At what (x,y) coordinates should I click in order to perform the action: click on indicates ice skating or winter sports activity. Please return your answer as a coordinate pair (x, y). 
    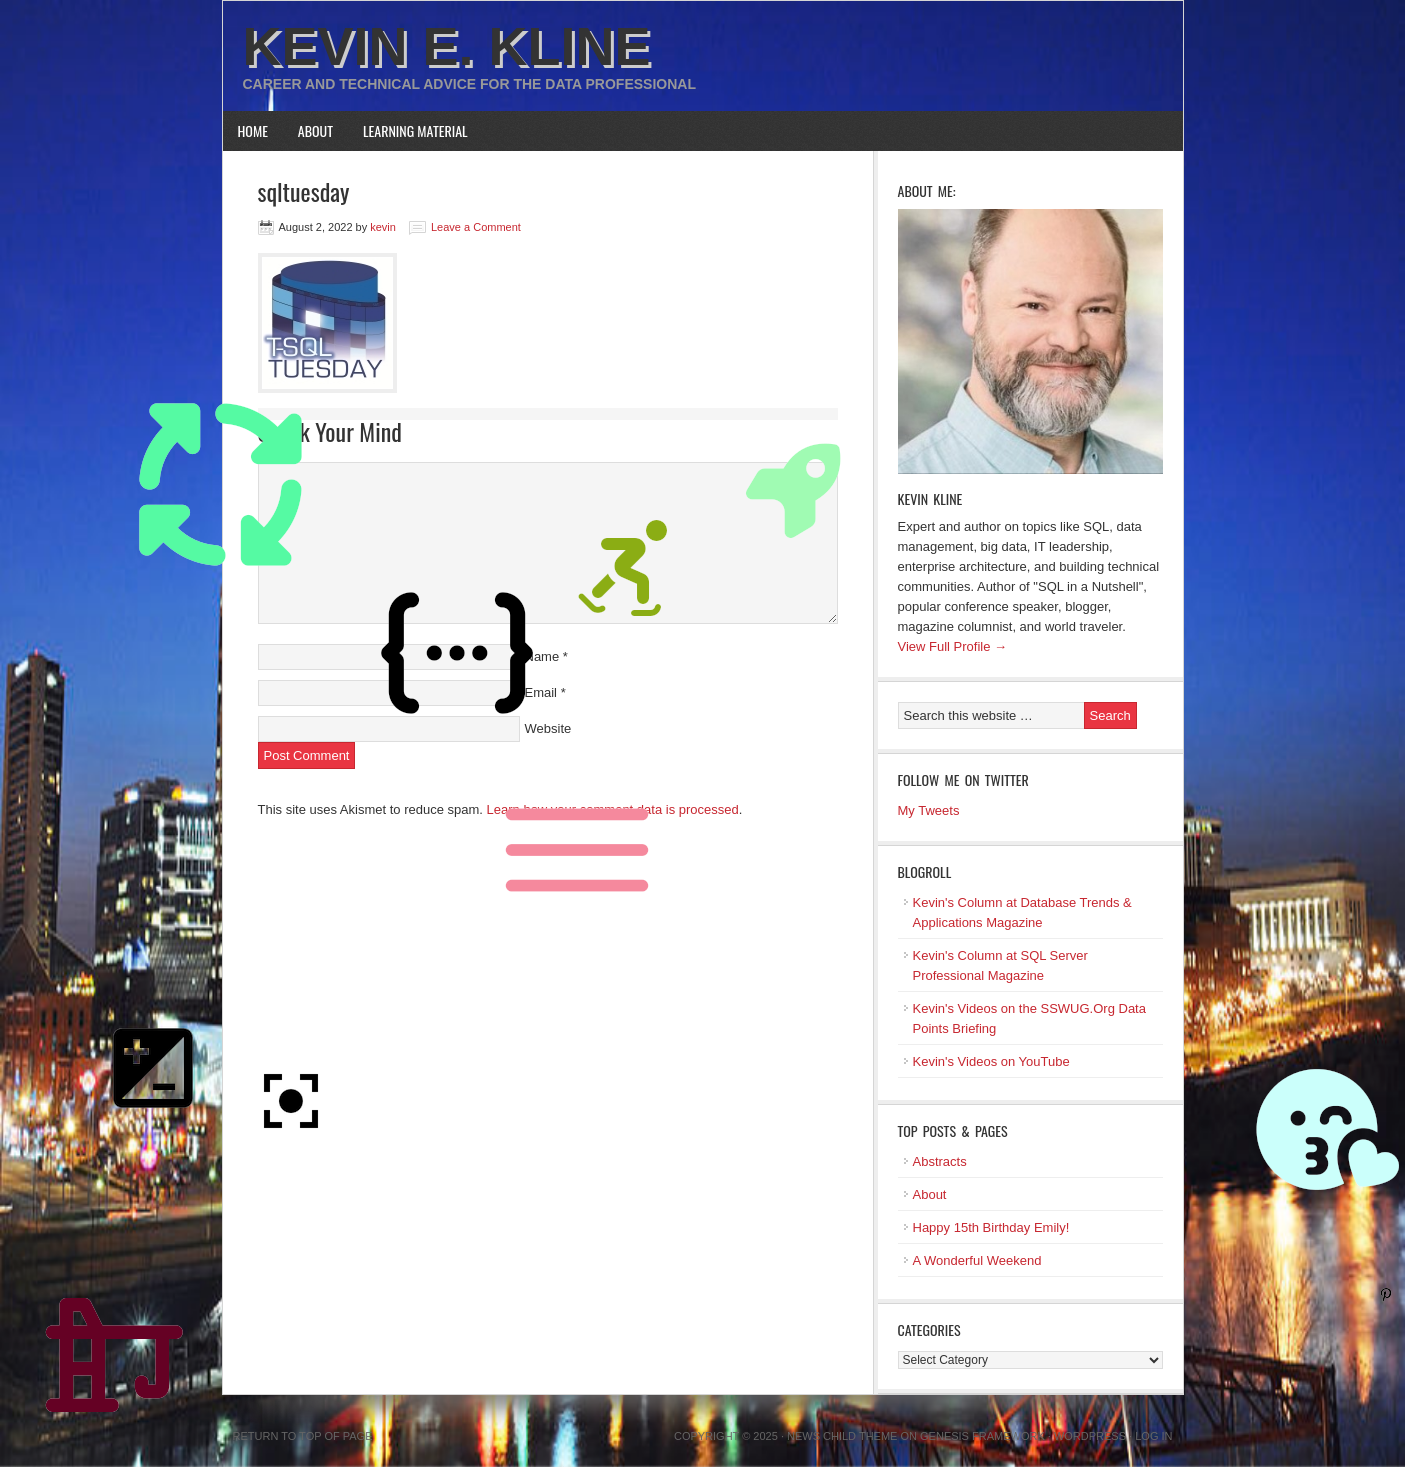
    Looking at the image, I should click on (625, 568).